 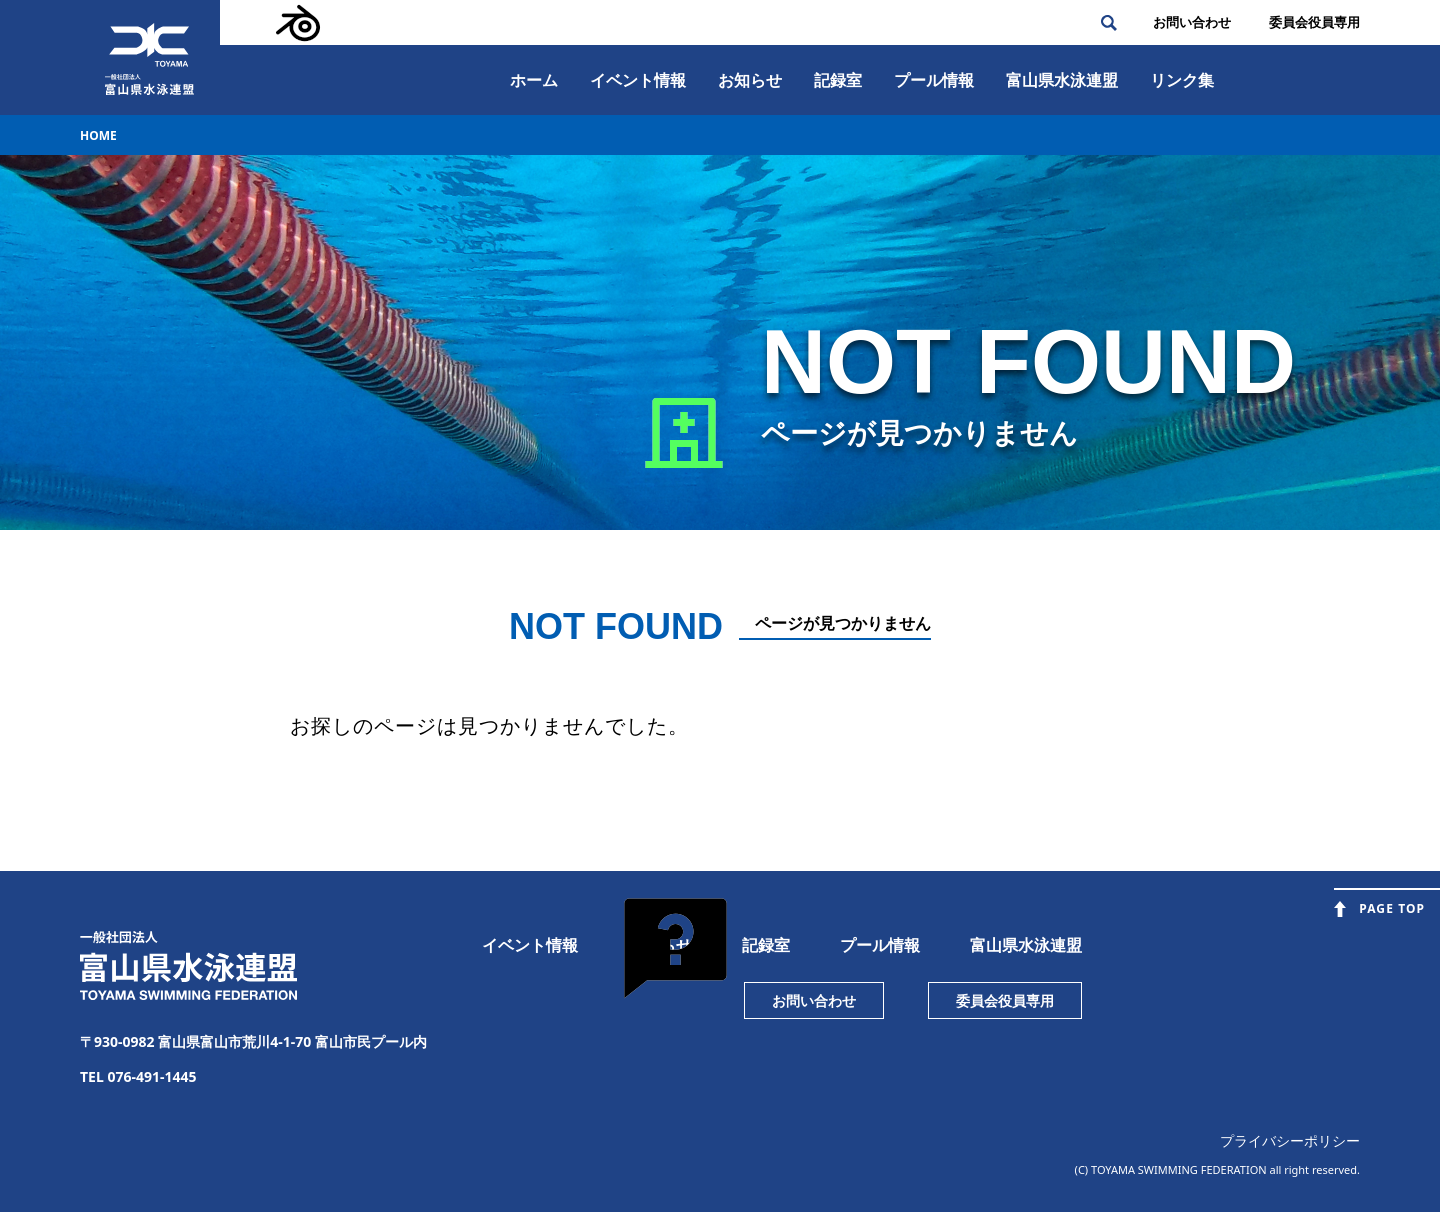 What do you see at coordinates (684, 433) in the screenshot?
I see `find nearby hospitals` at bounding box center [684, 433].